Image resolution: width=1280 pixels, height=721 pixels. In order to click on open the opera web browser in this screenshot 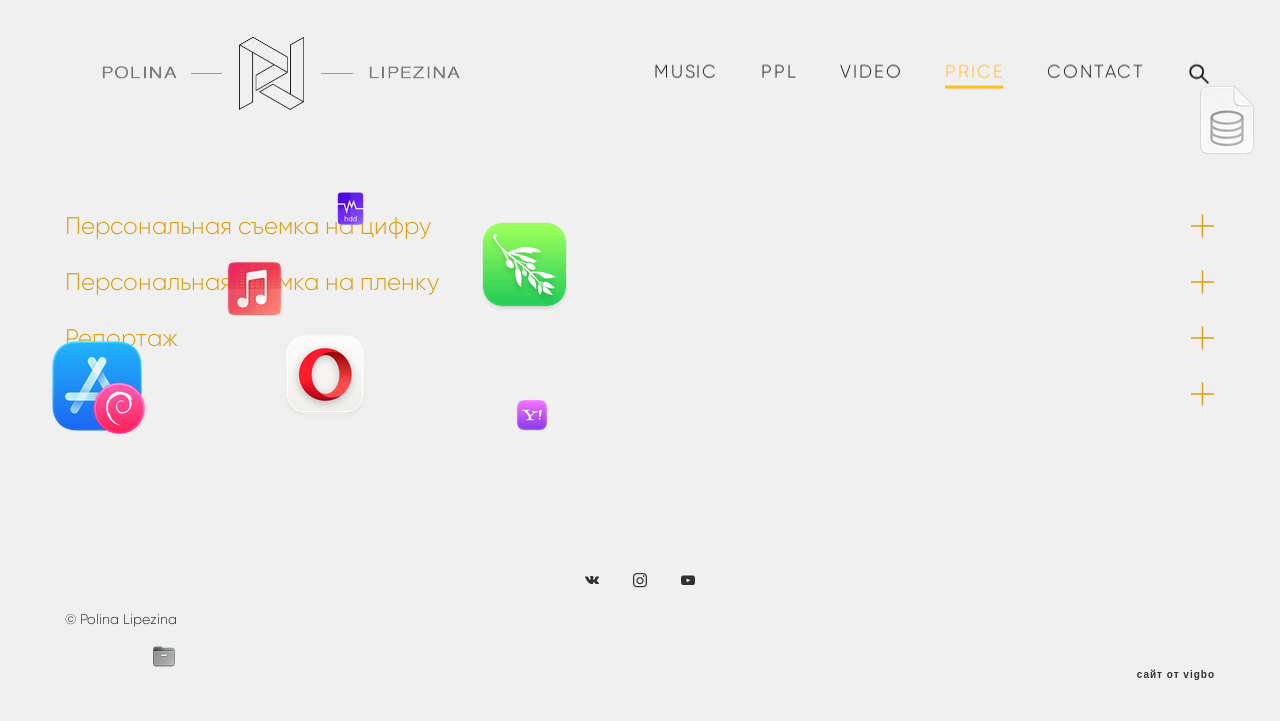, I will do `click(325, 374)`.